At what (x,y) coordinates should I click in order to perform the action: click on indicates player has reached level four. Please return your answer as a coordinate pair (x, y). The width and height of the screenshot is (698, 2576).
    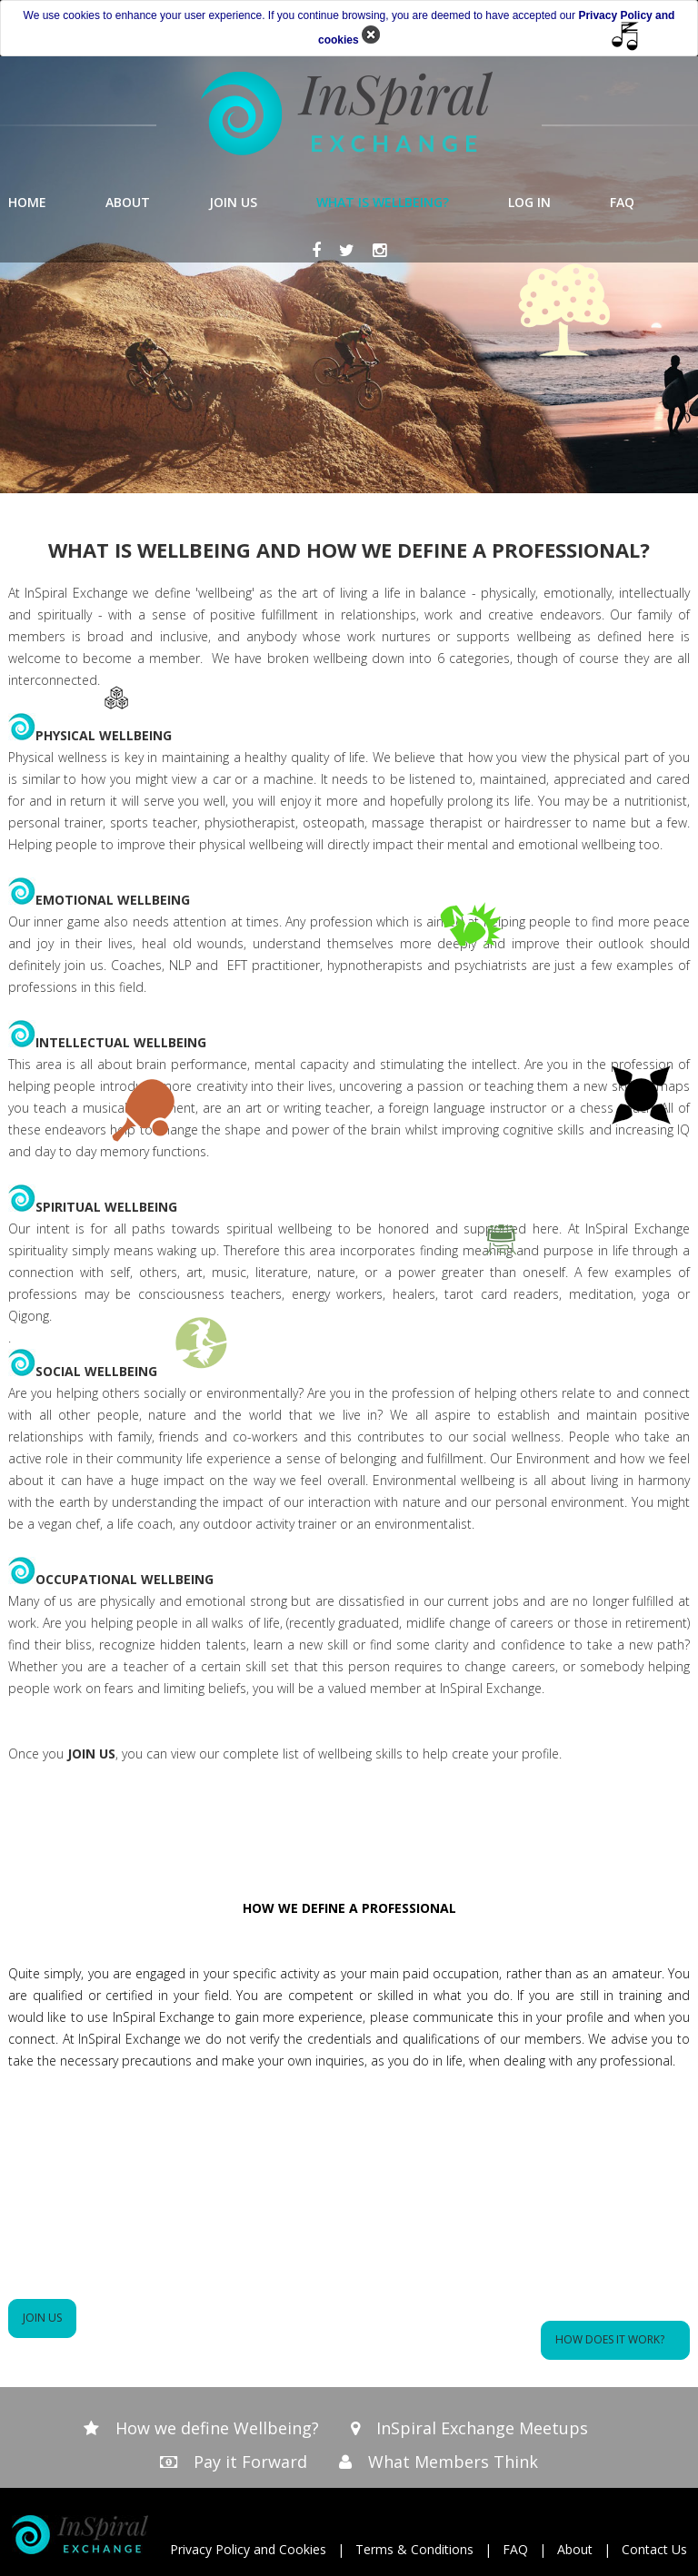
    Looking at the image, I should click on (641, 1095).